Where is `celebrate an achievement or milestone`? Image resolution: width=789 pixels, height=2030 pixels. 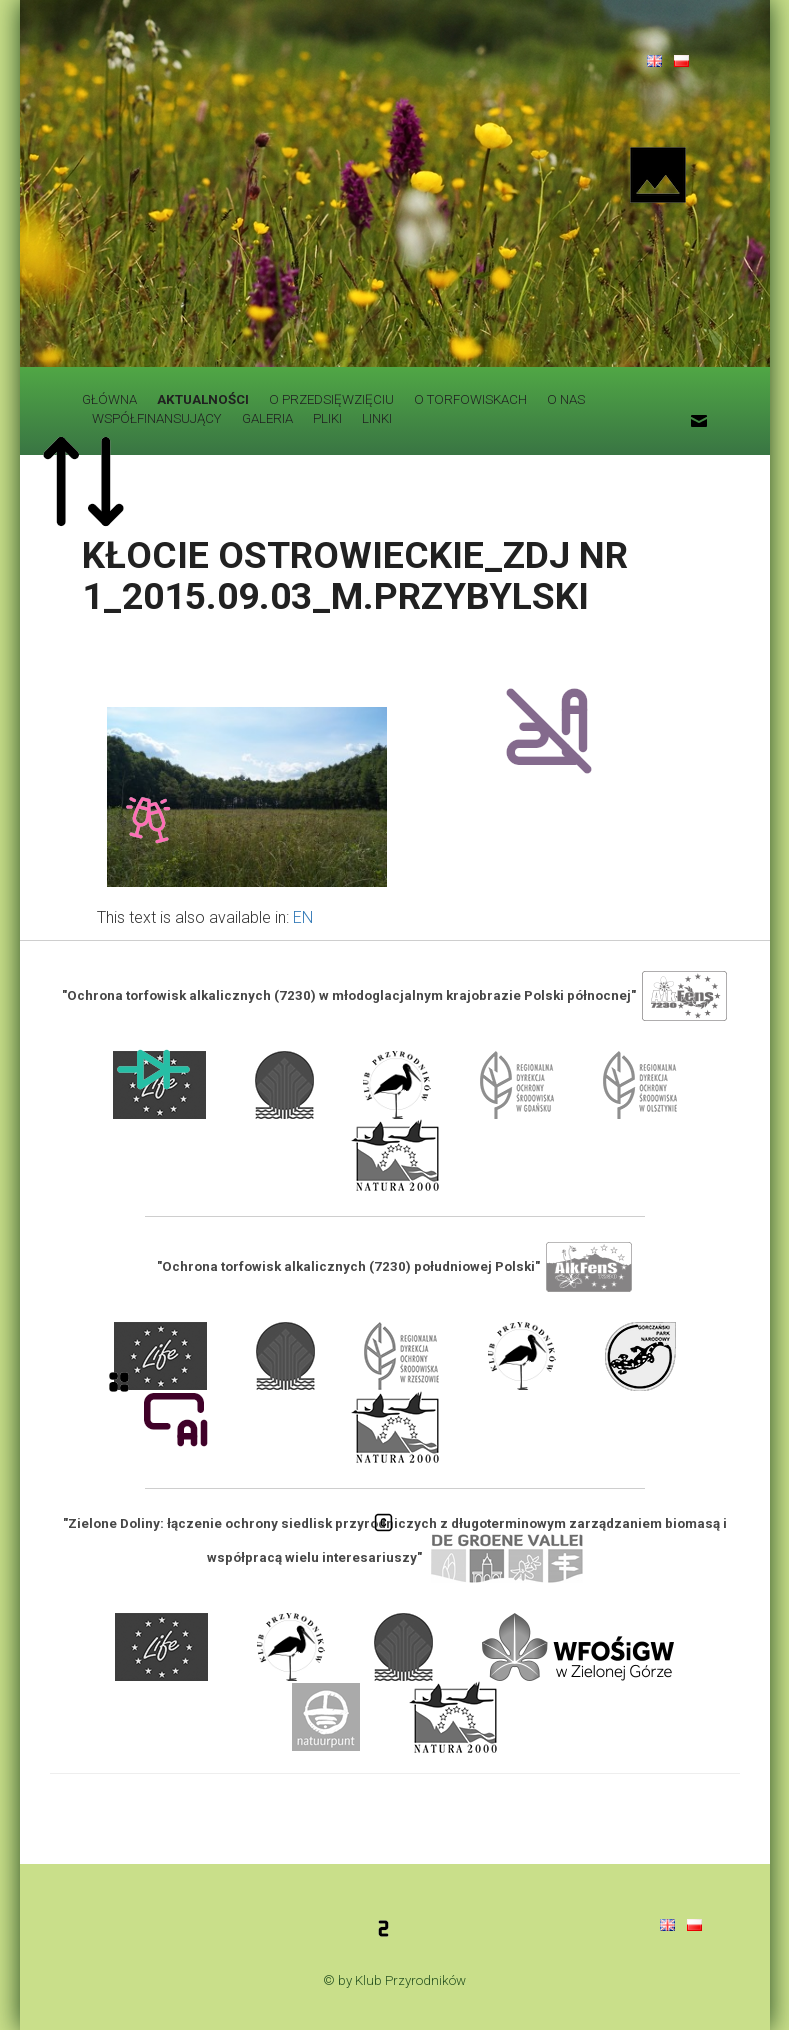
celebrate an achievement or milestone is located at coordinates (149, 820).